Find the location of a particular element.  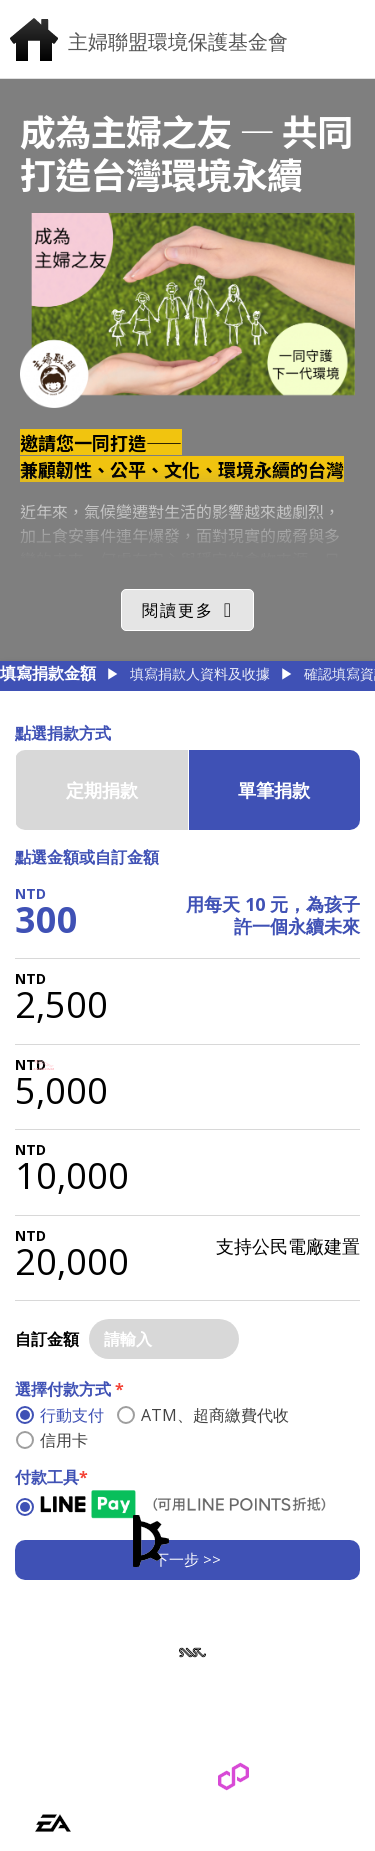

electronic arts company logo is located at coordinates (53, 1823).